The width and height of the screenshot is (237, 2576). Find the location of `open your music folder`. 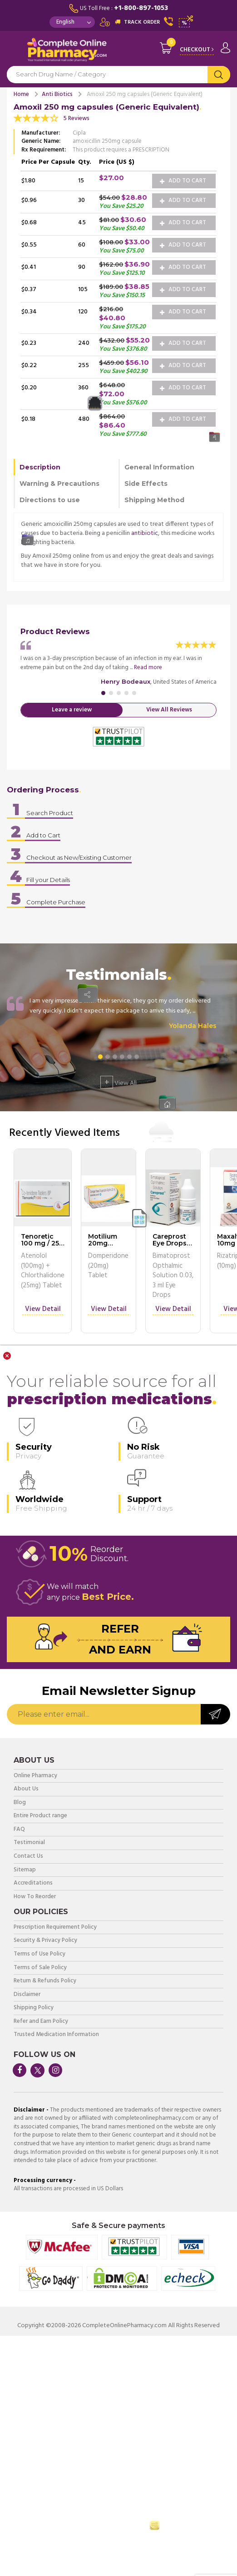

open your music folder is located at coordinates (28, 539).